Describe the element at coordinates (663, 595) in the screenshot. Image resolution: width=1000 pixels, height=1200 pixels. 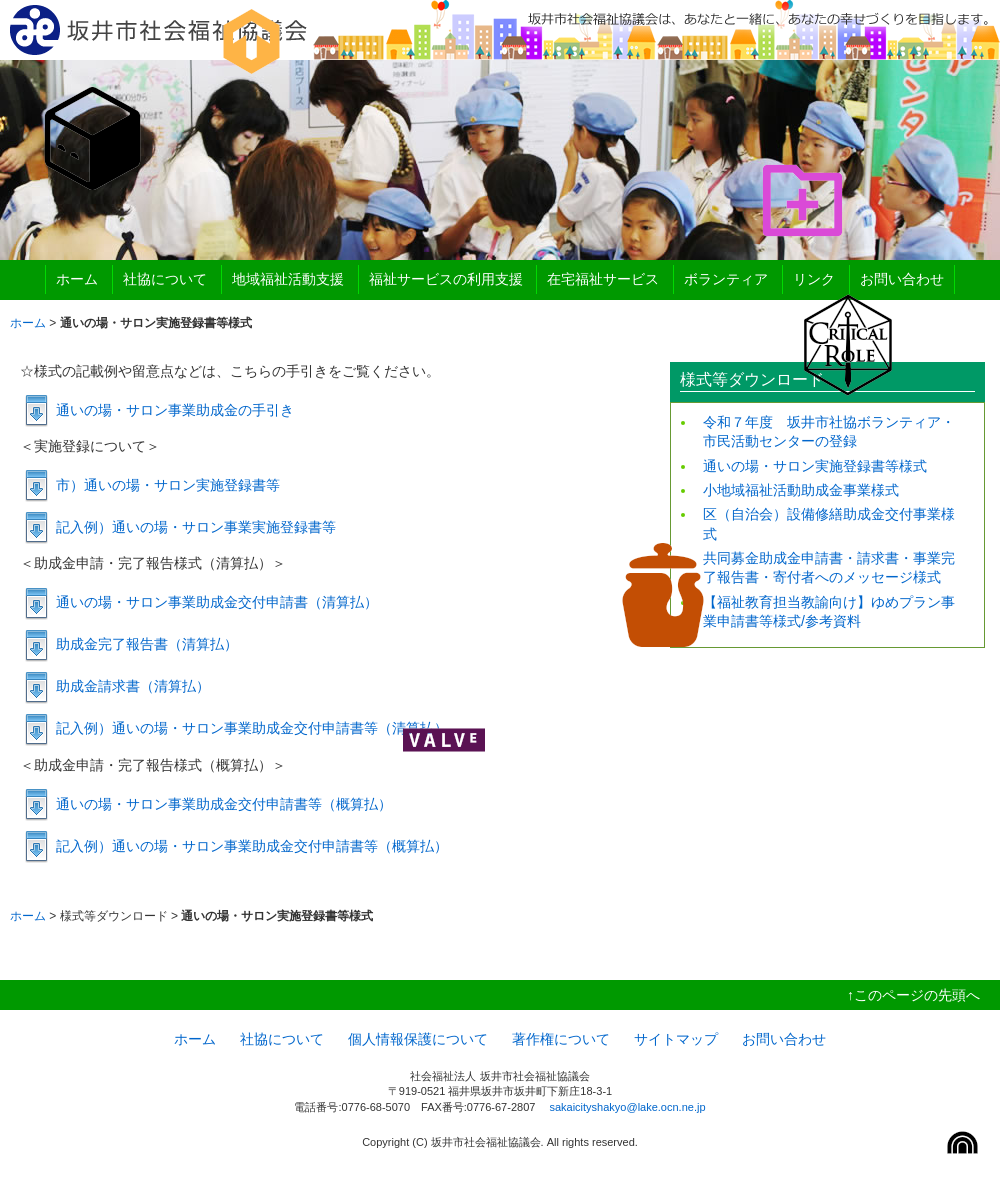
I see `iconjar app logo` at that location.